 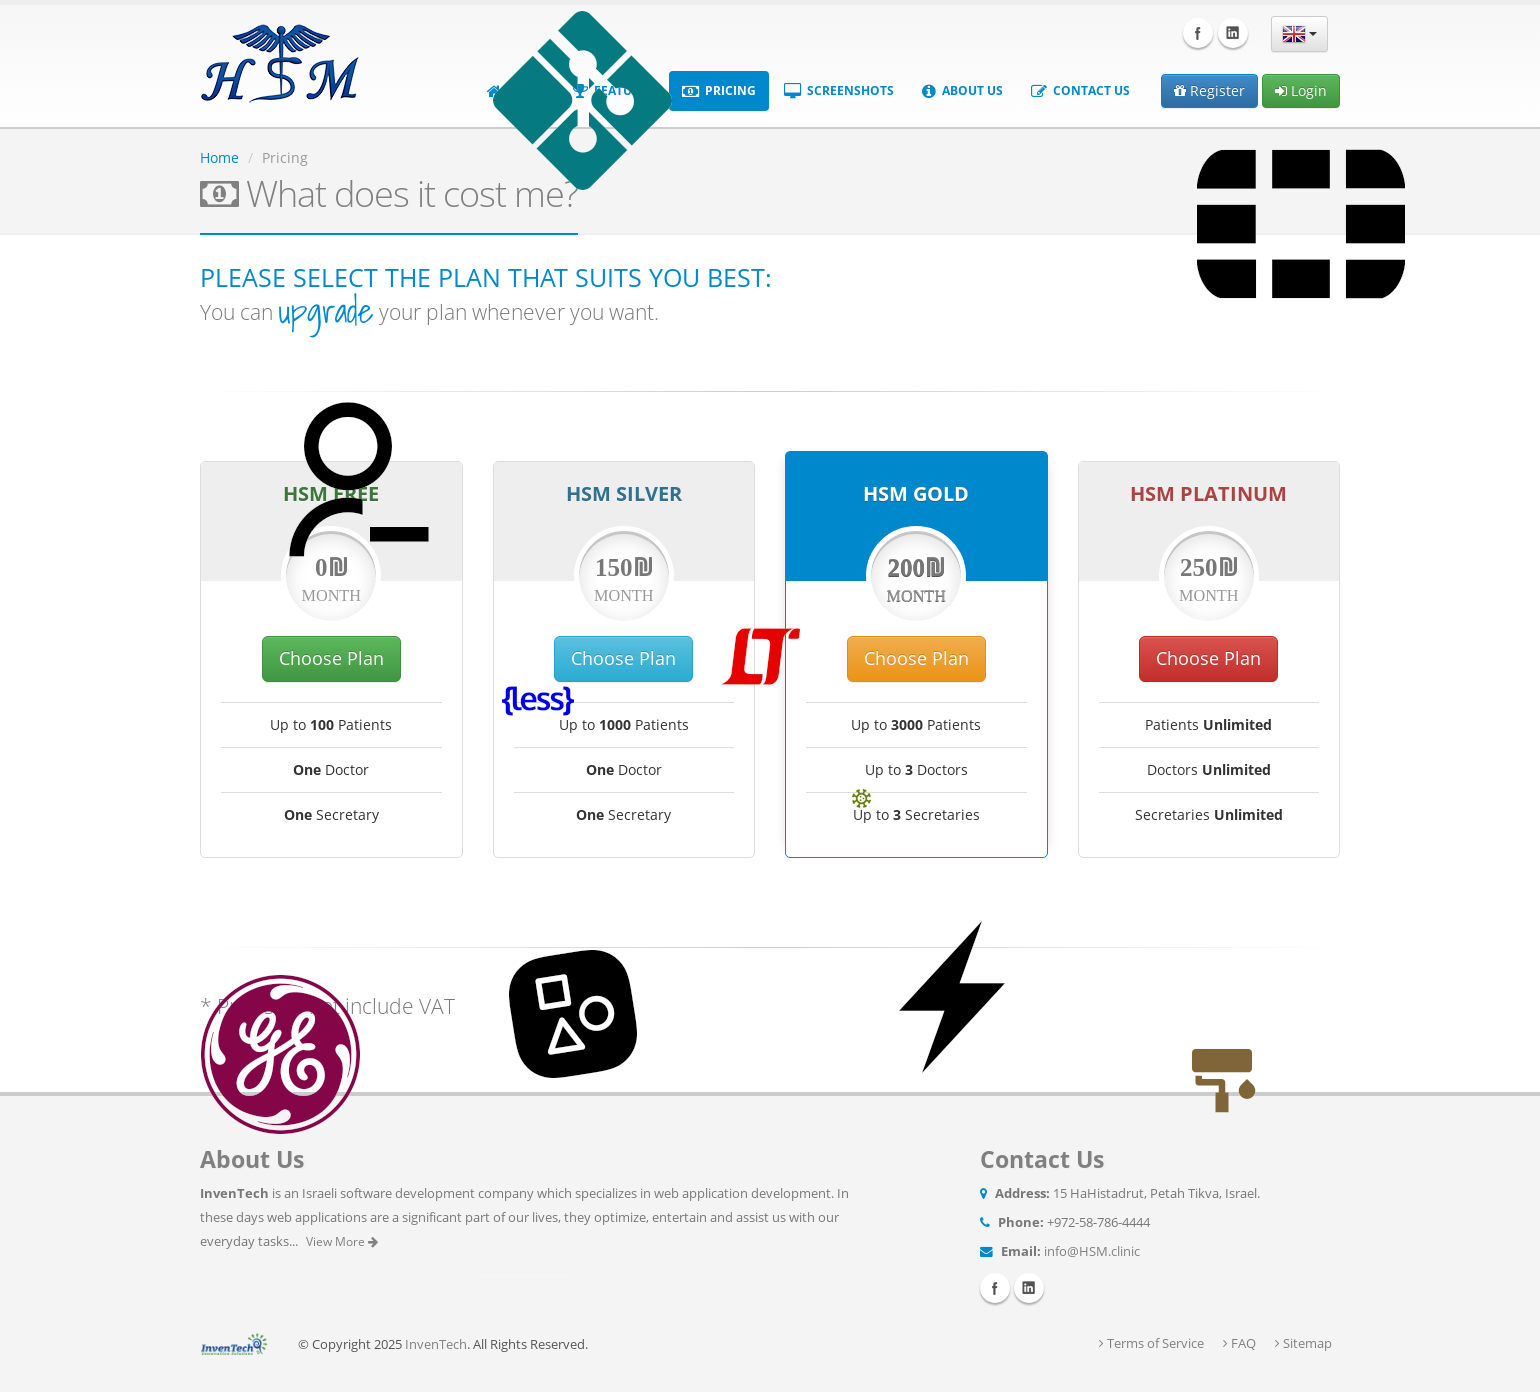 I want to click on fortinet brand logo, so click(x=1301, y=224).